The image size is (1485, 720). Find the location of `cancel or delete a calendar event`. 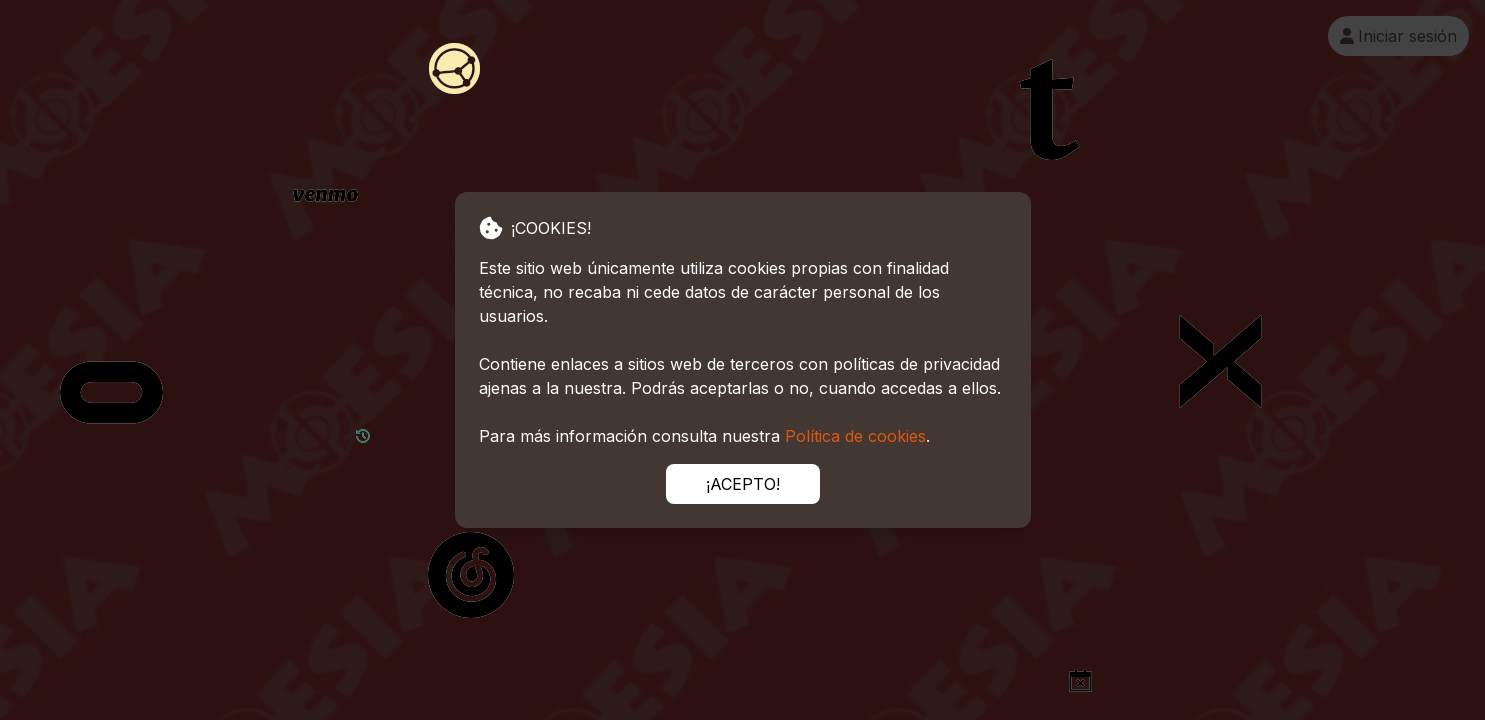

cancel or delete a calendar event is located at coordinates (1080, 681).